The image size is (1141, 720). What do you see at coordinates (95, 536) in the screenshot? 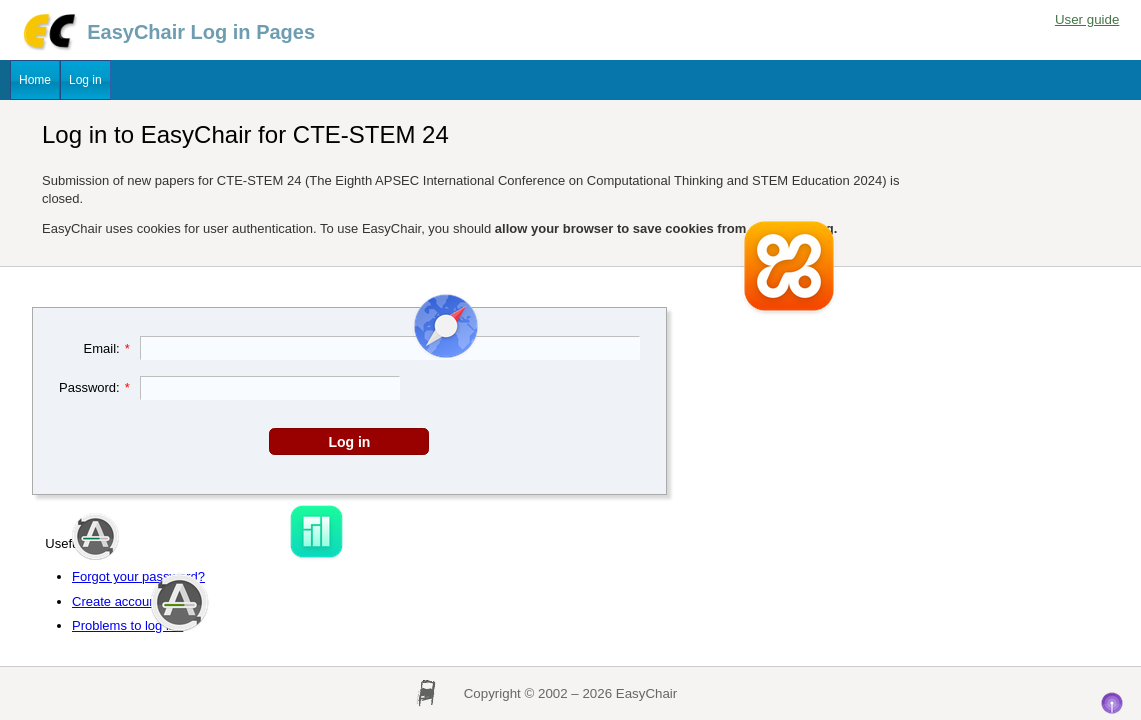
I see `open the software updater application` at bounding box center [95, 536].